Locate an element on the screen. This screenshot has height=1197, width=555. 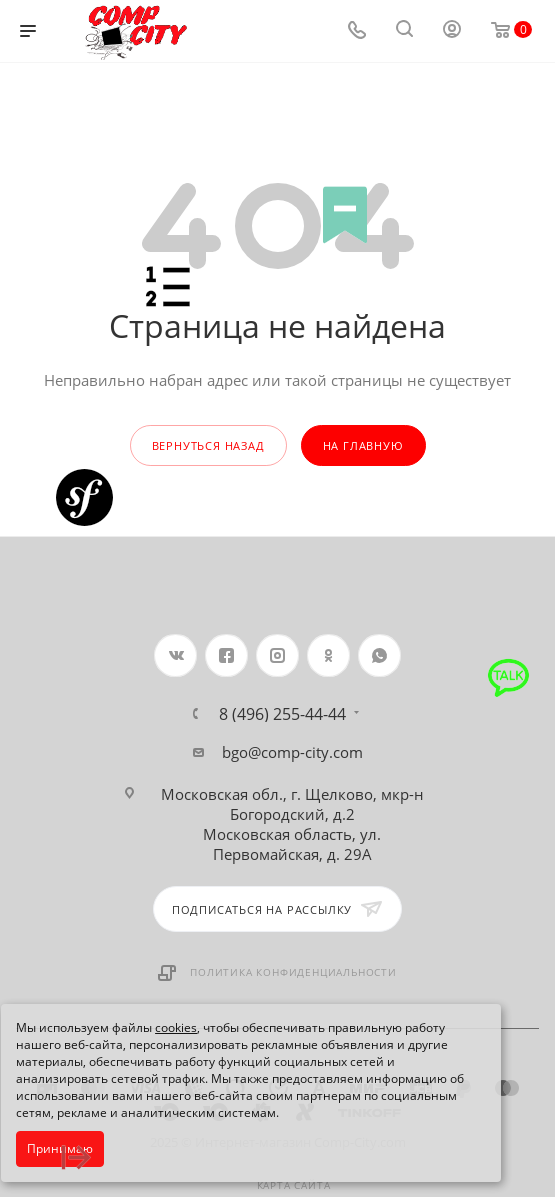
remove from saved bookmarks is located at coordinates (345, 214).